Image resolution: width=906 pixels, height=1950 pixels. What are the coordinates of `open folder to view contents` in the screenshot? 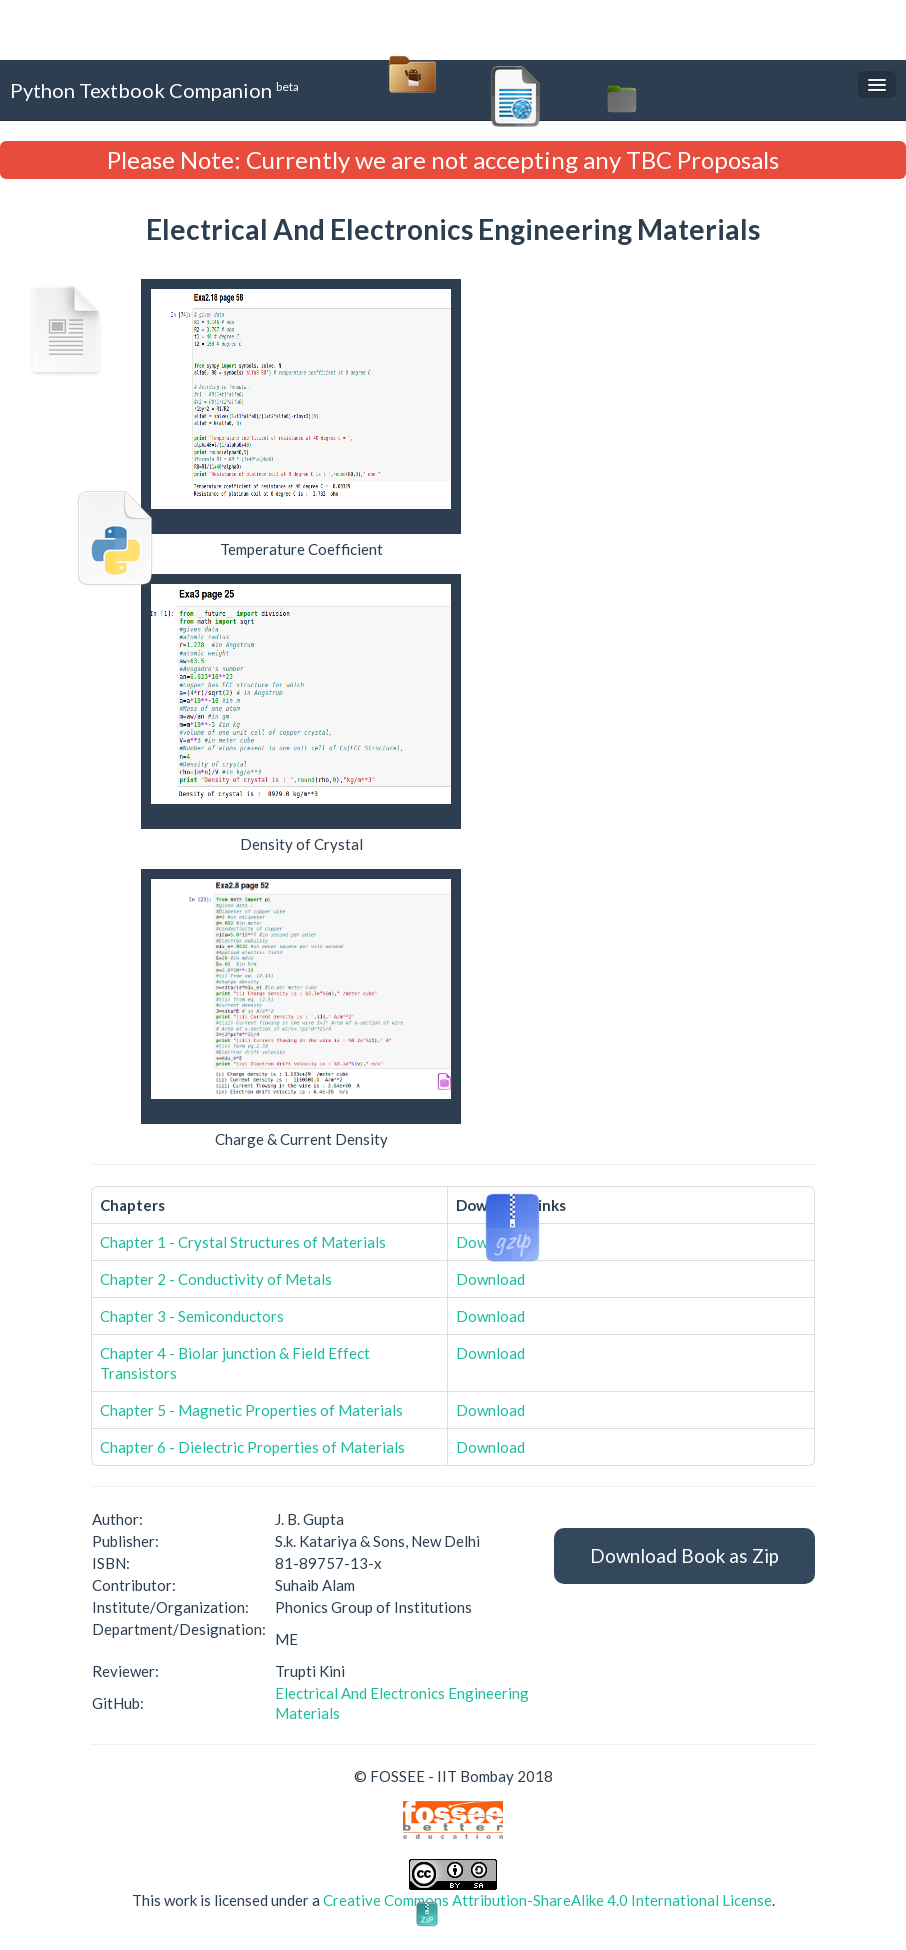 It's located at (622, 99).